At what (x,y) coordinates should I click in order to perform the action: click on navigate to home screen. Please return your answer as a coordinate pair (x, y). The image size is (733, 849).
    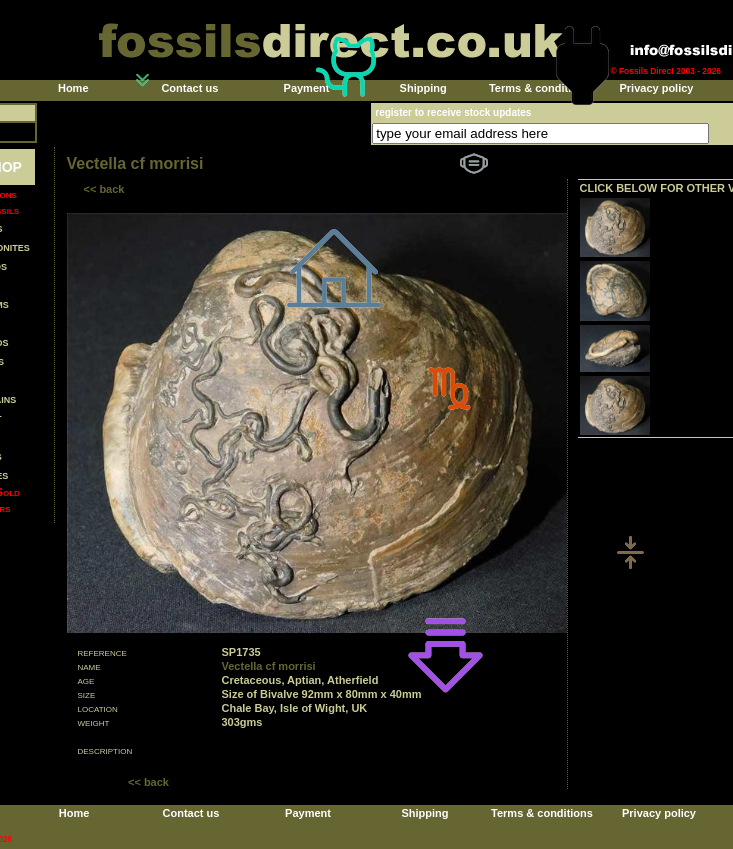
    Looking at the image, I should click on (334, 270).